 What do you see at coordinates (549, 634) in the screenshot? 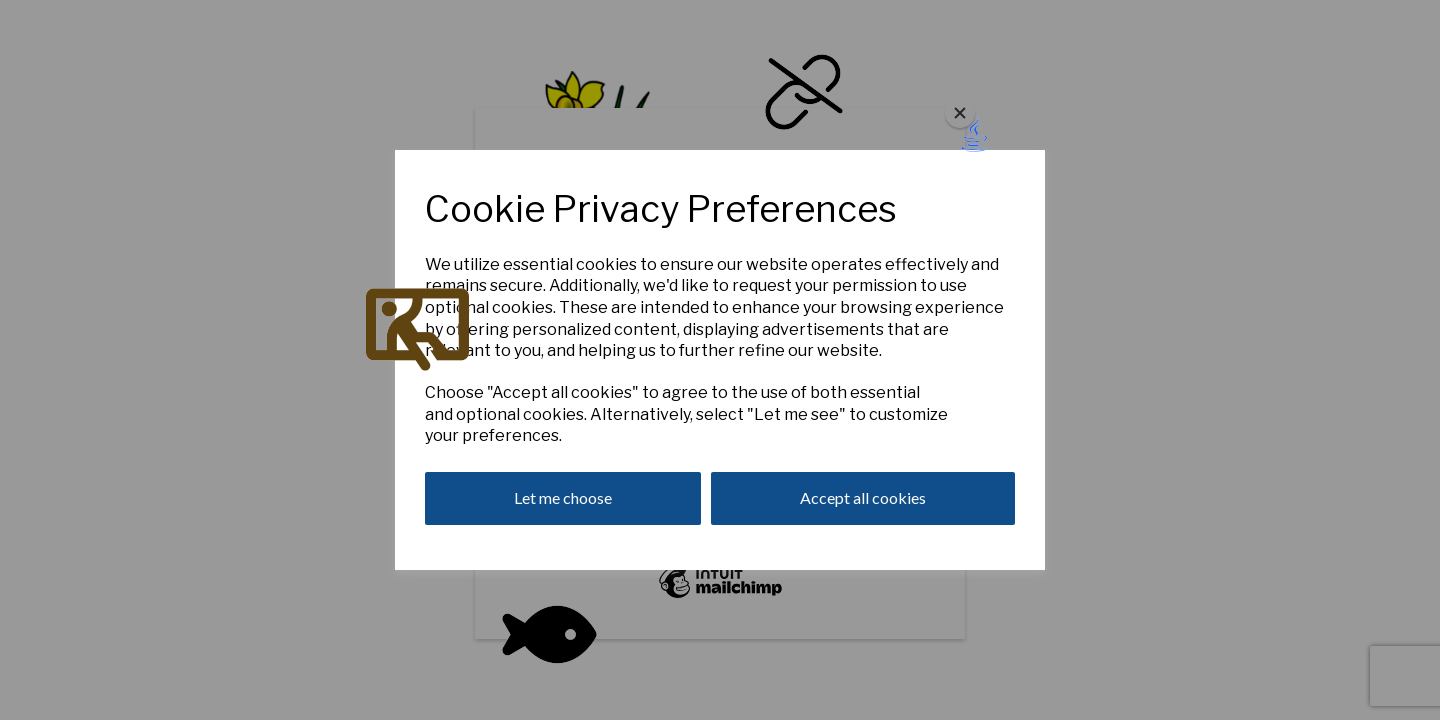
I see `indicates seafood or fish-related content` at bounding box center [549, 634].